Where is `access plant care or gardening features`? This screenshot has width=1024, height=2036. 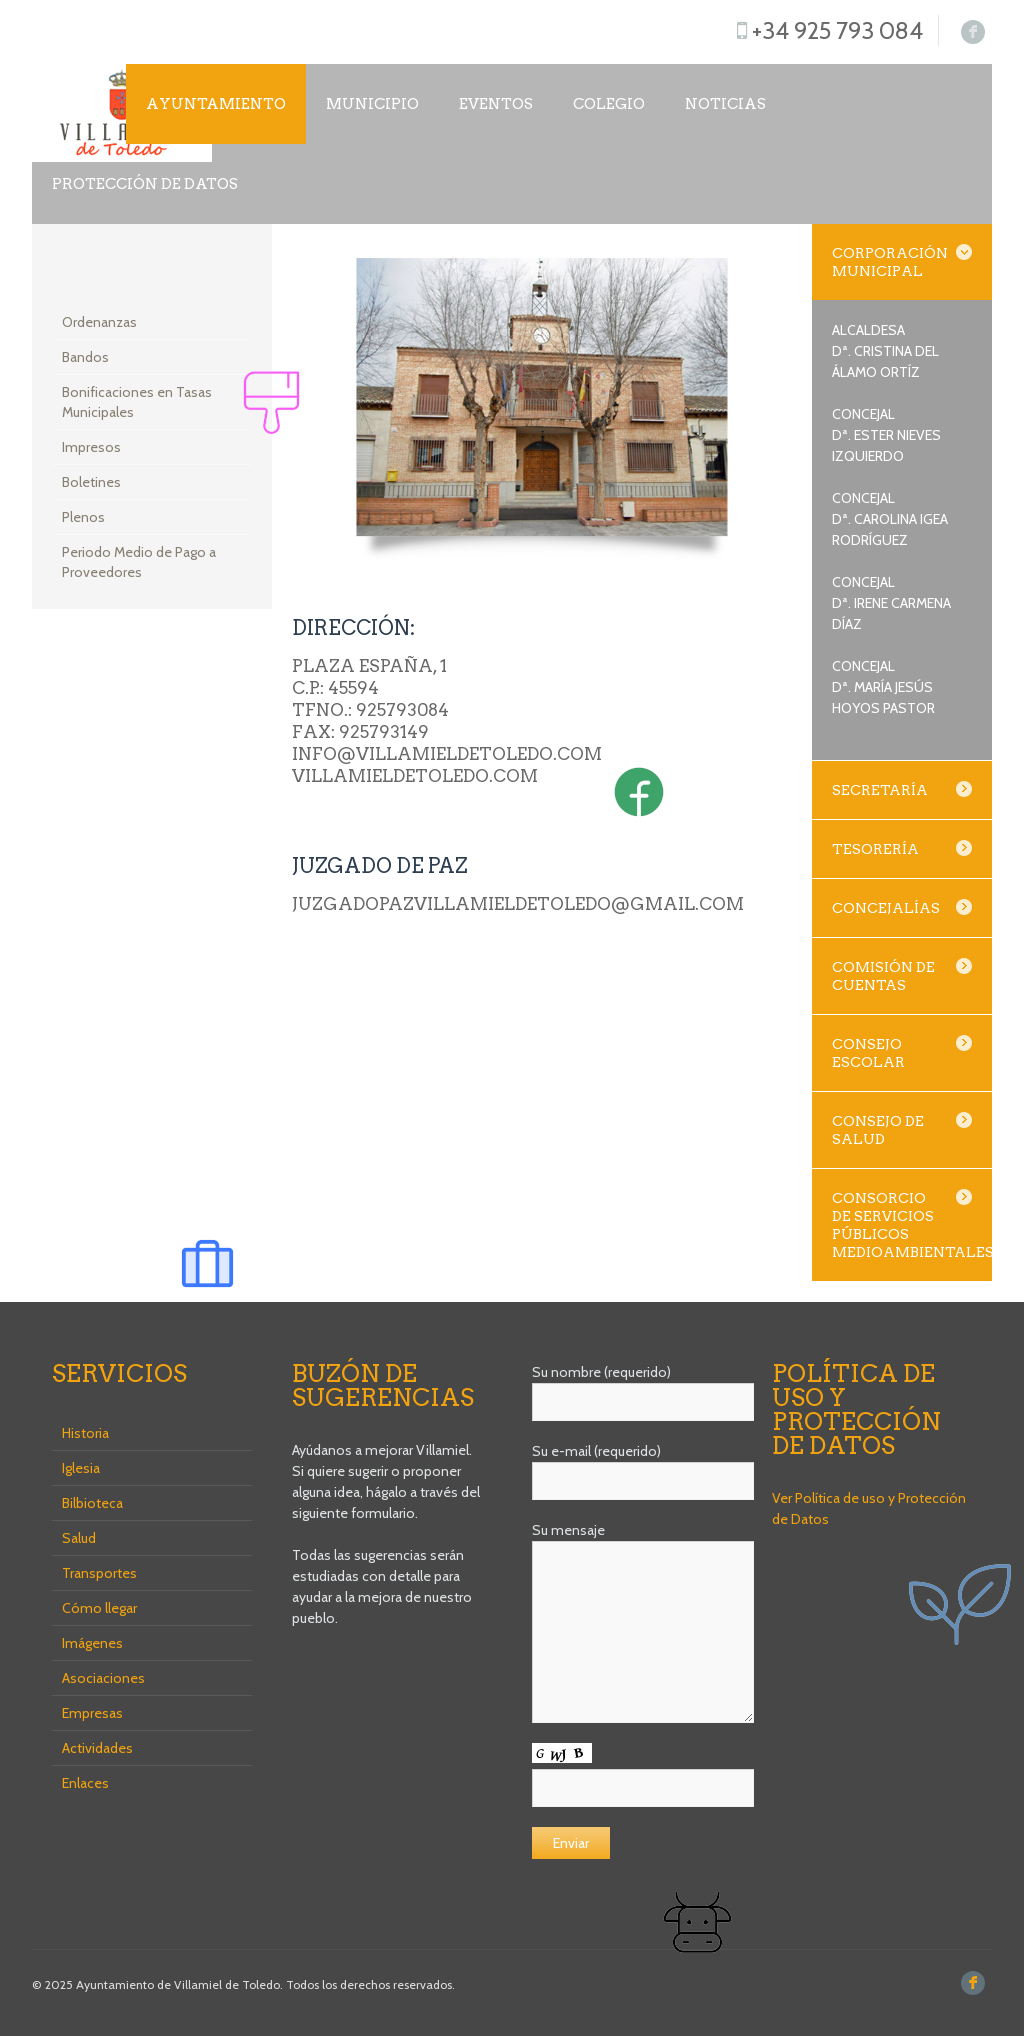 access plant care or gardening features is located at coordinates (960, 1601).